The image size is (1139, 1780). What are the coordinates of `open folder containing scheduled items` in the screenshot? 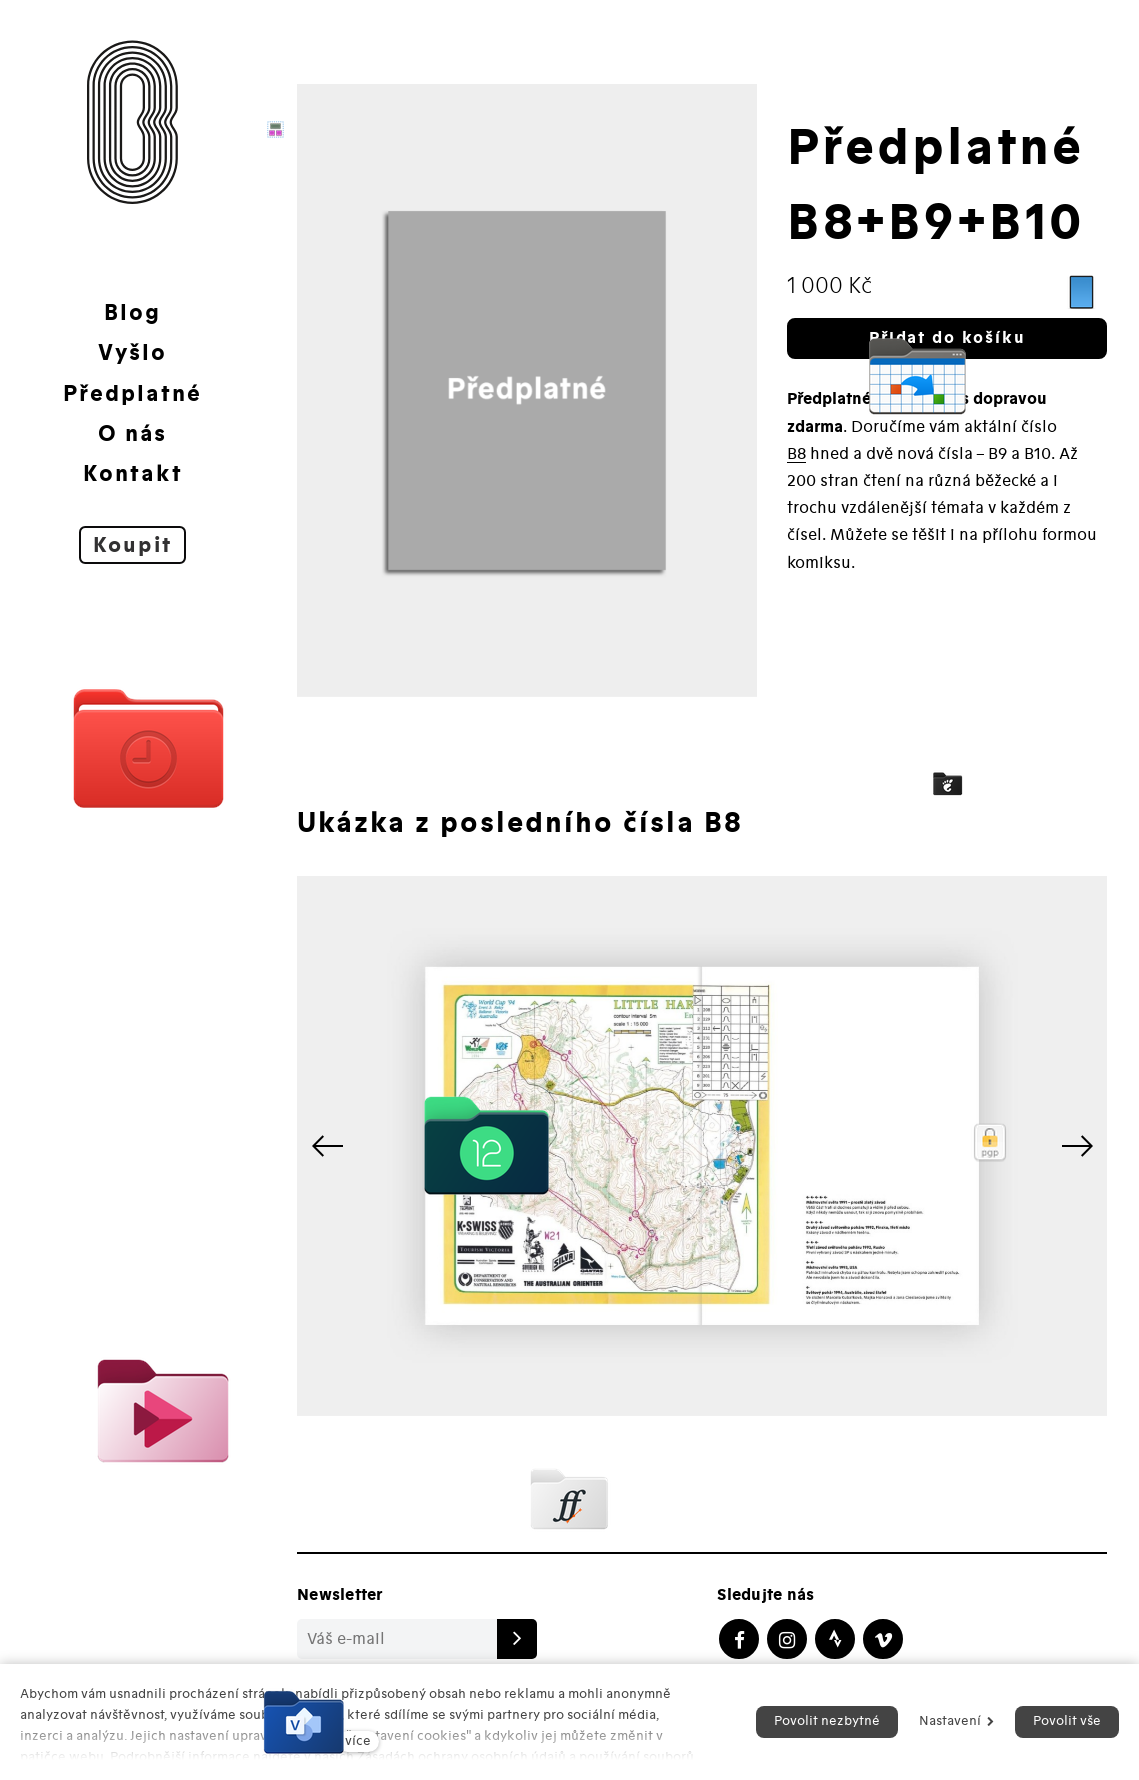 It's located at (917, 379).